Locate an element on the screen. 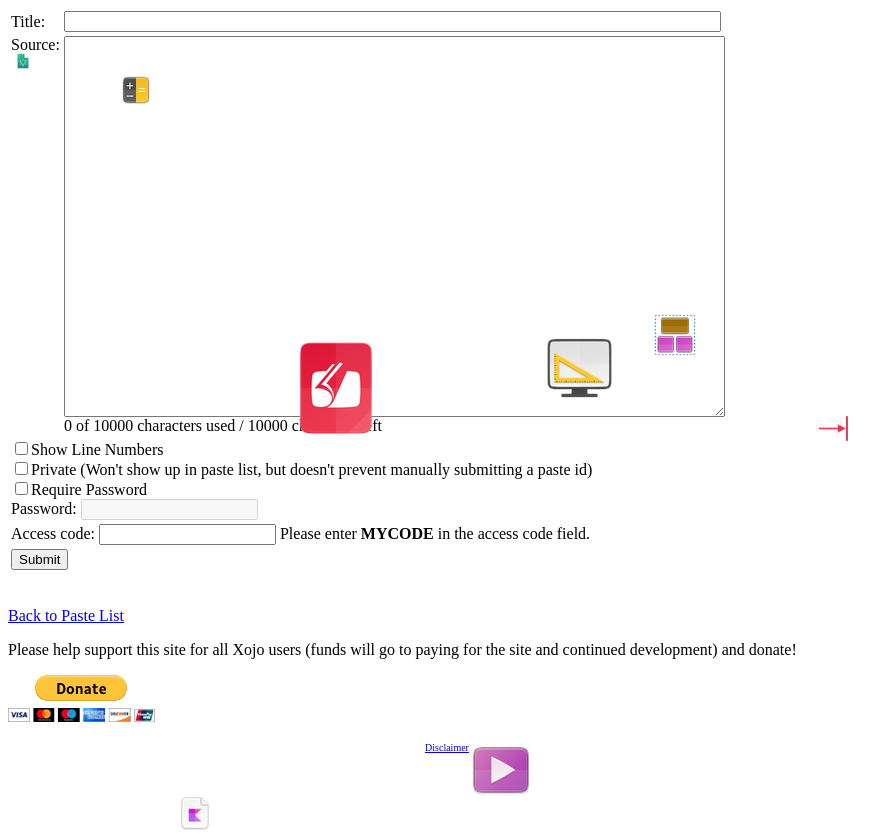  a vector graphics file is located at coordinates (23, 61).